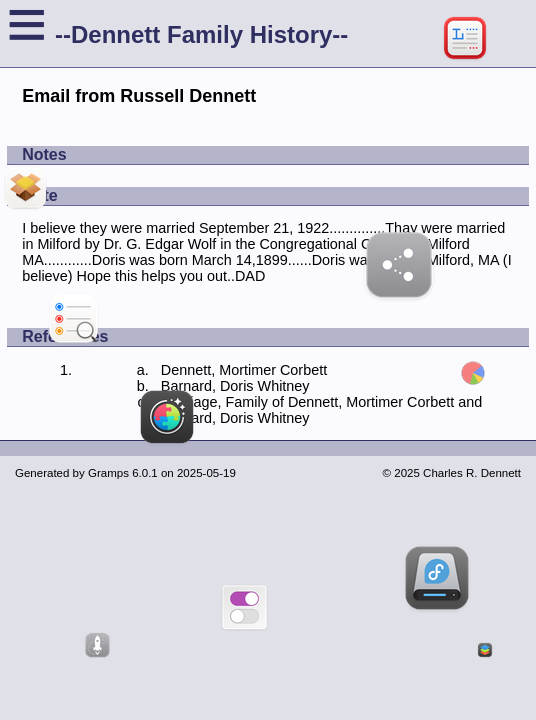 The image size is (536, 720). I want to click on manage startup programs and applications, so click(97, 645).